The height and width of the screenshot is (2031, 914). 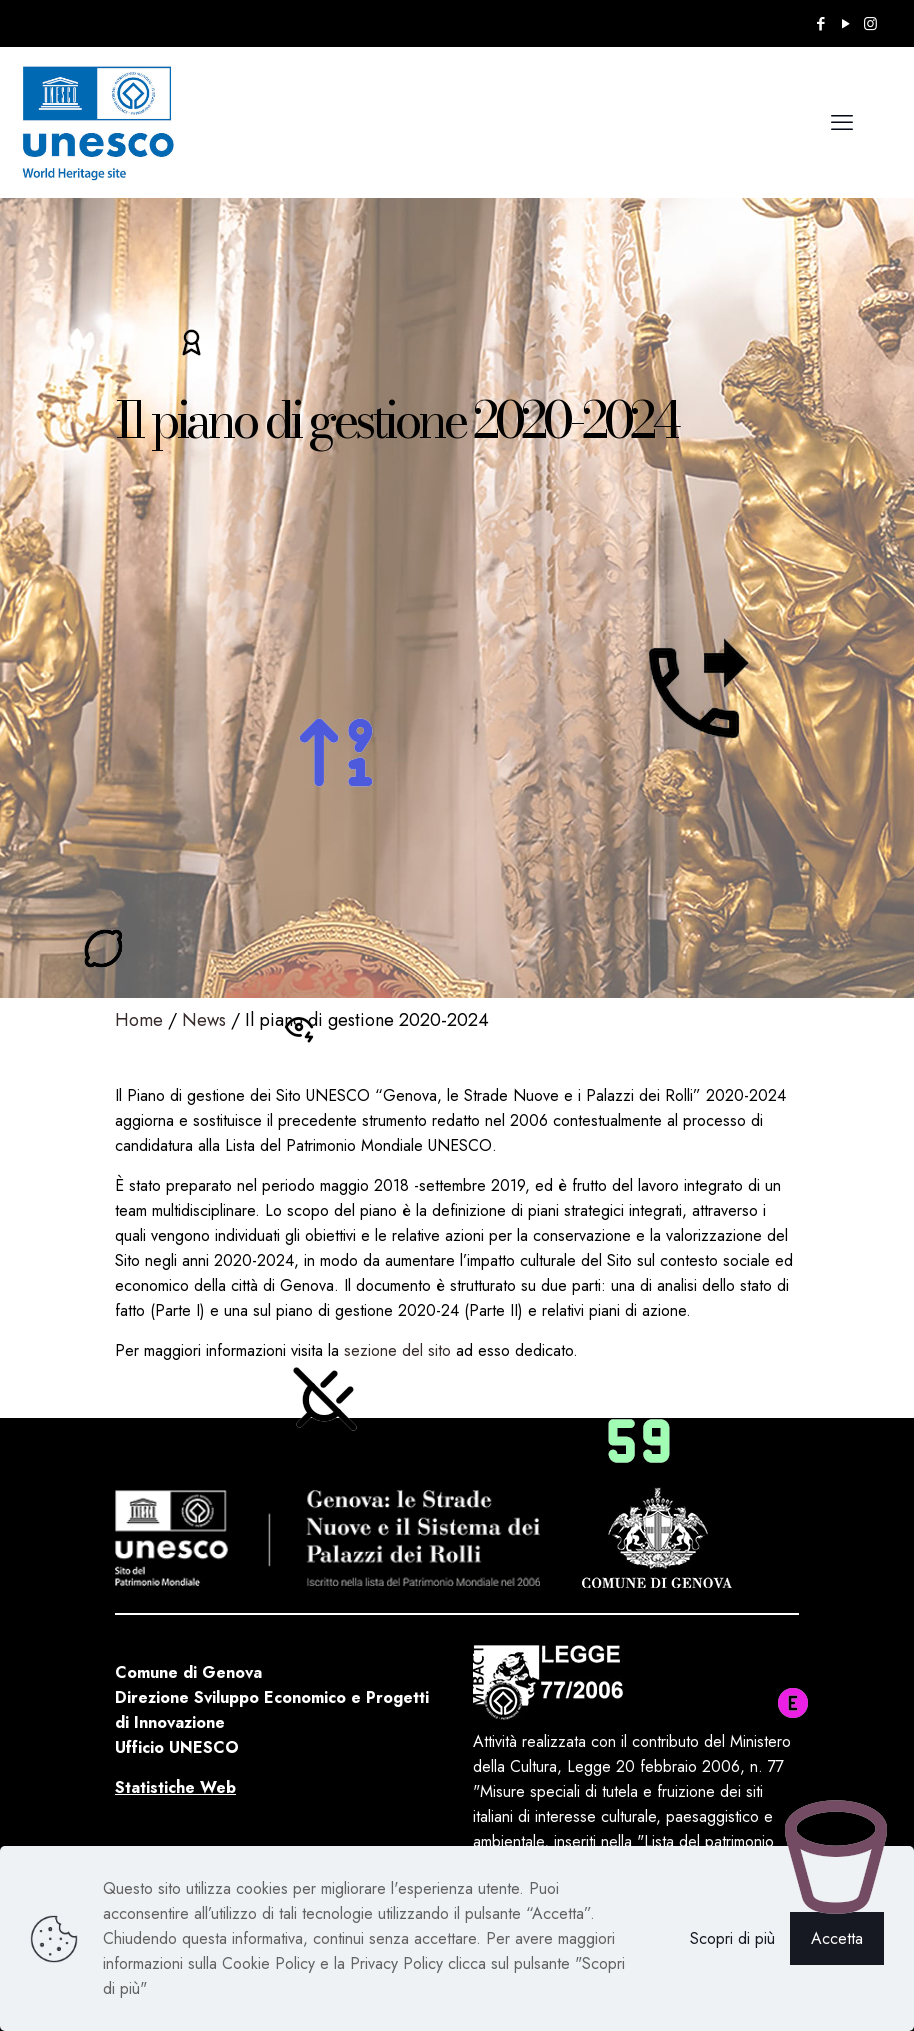 What do you see at coordinates (793, 1703) in the screenshot?
I see `indicates an "E" rating or category` at bounding box center [793, 1703].